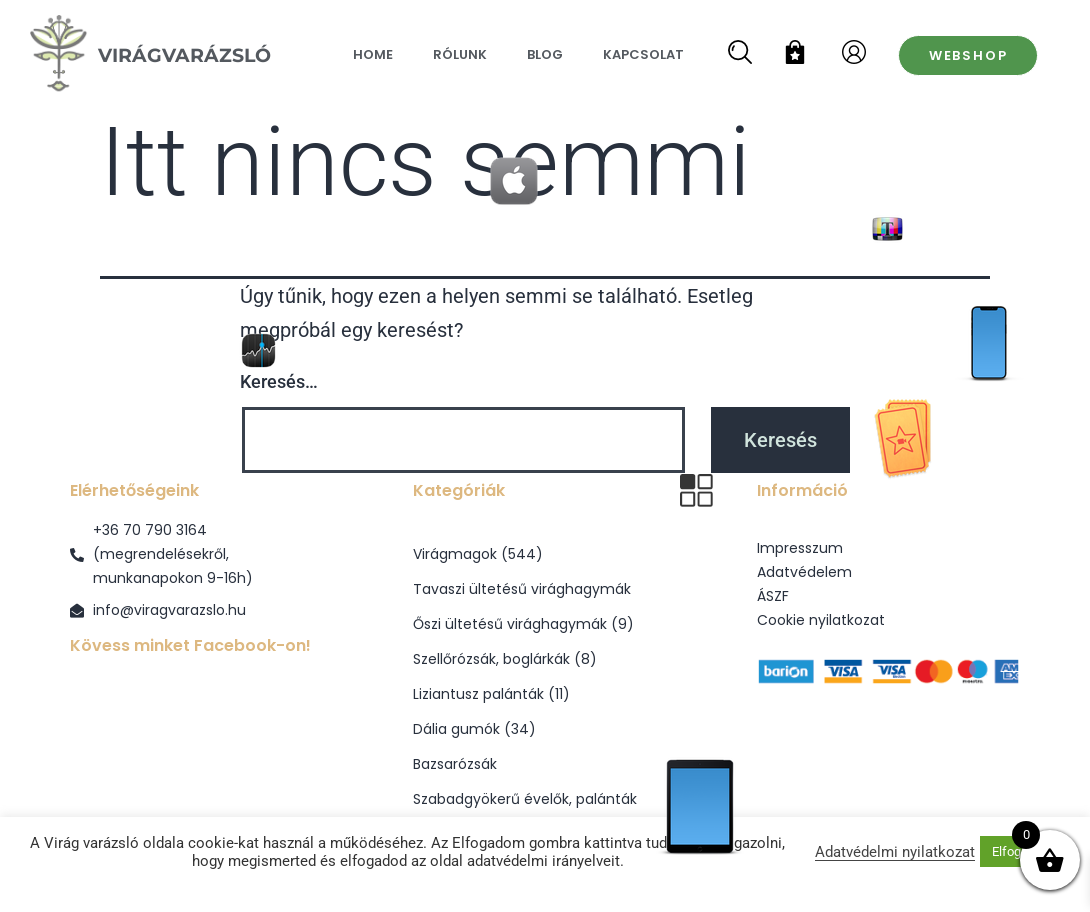 This screenshot has width=1090, height=912. Describe the element at coordinates (514, 181) in the screenshot. I see `access Apple ID account settings` at that location.